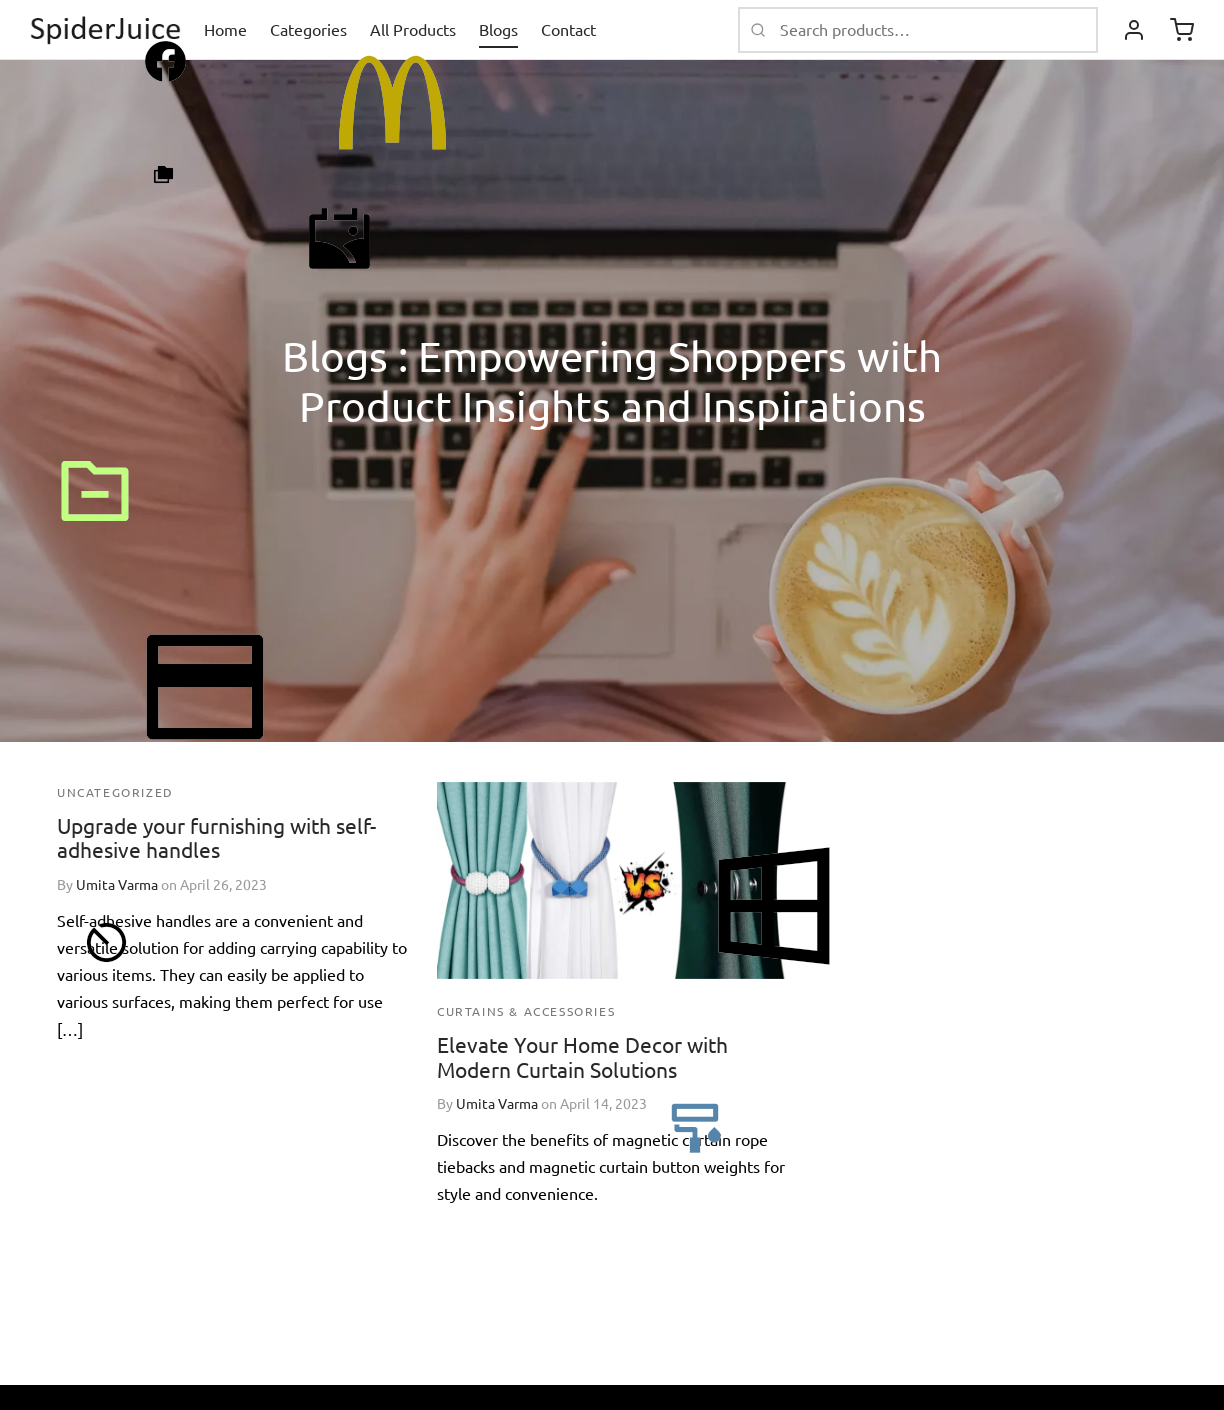 This screenshot has height=1410, width=1224. Describe the element at coordinates (774, 906) in the screenshot. I see `open windows settings or system options` at that location.